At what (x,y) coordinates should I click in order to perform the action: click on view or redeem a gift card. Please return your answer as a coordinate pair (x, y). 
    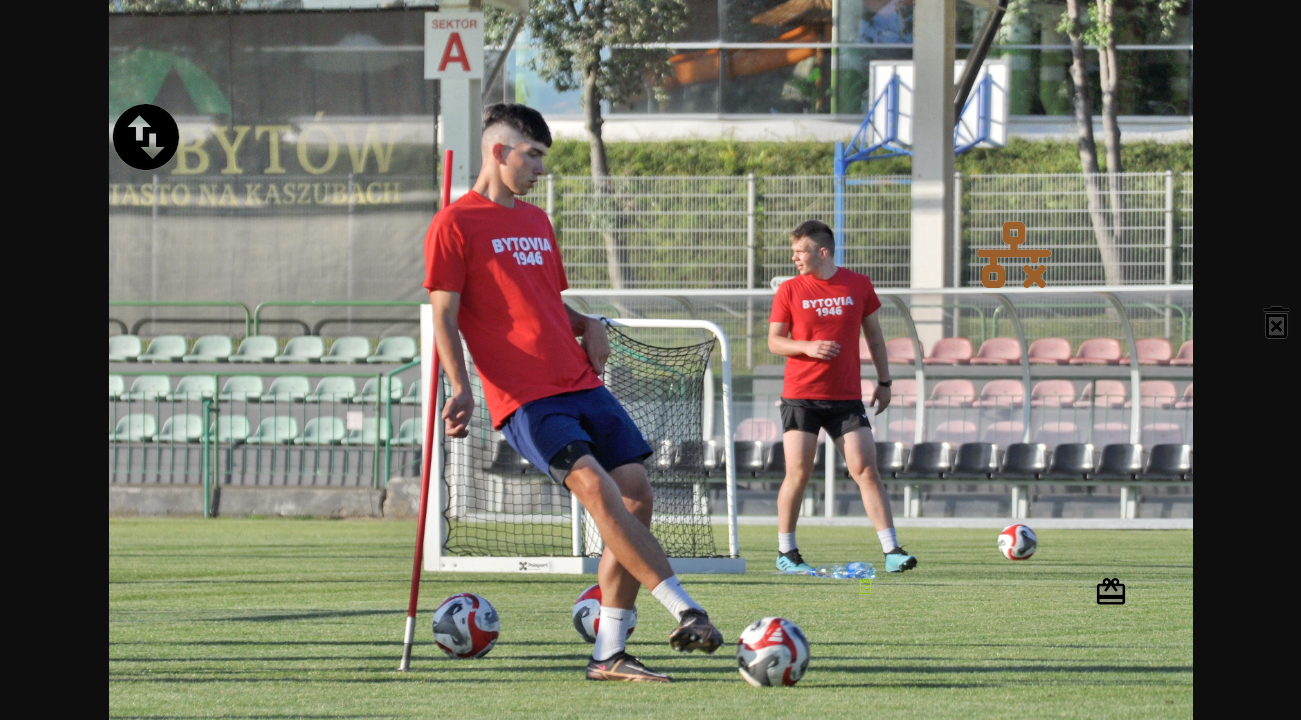
    Looking at the image, I should click on (1111, 592).